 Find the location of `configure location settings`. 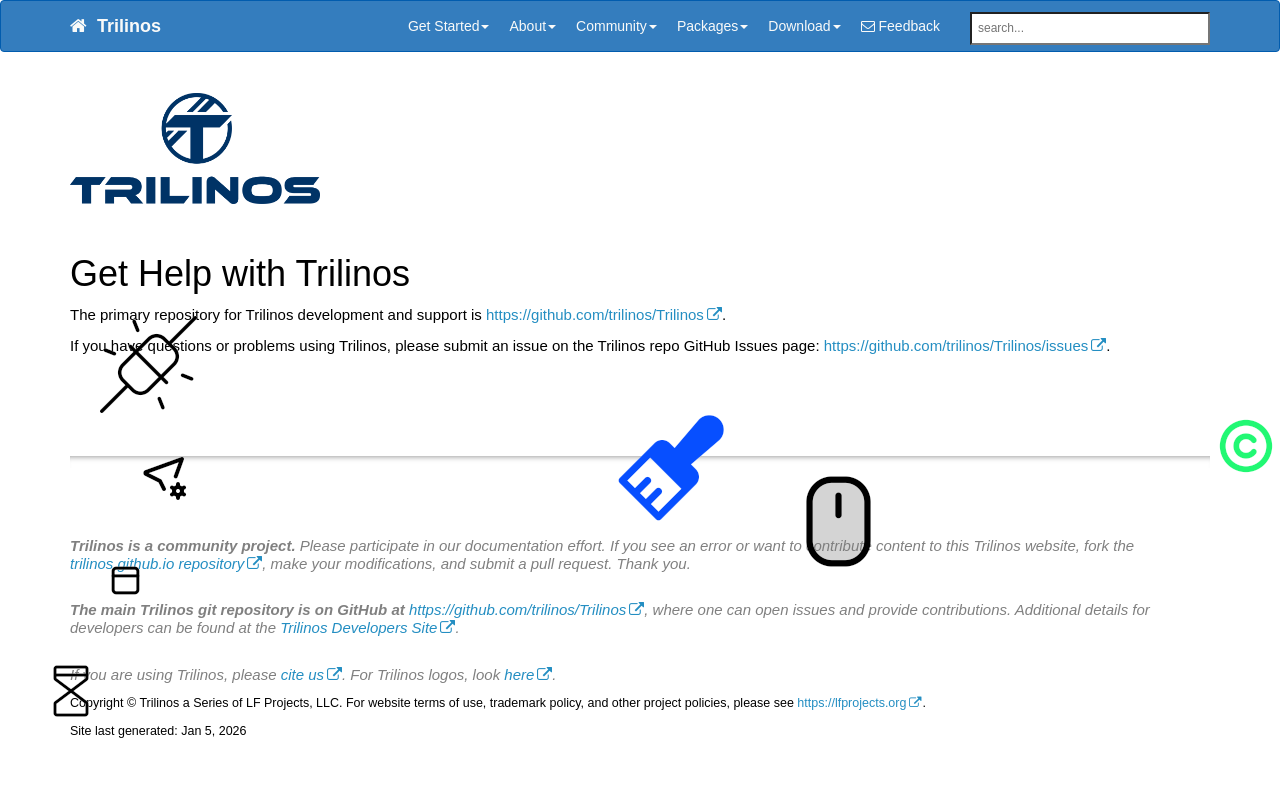

configure location settings is located at coordinates (164, 477).